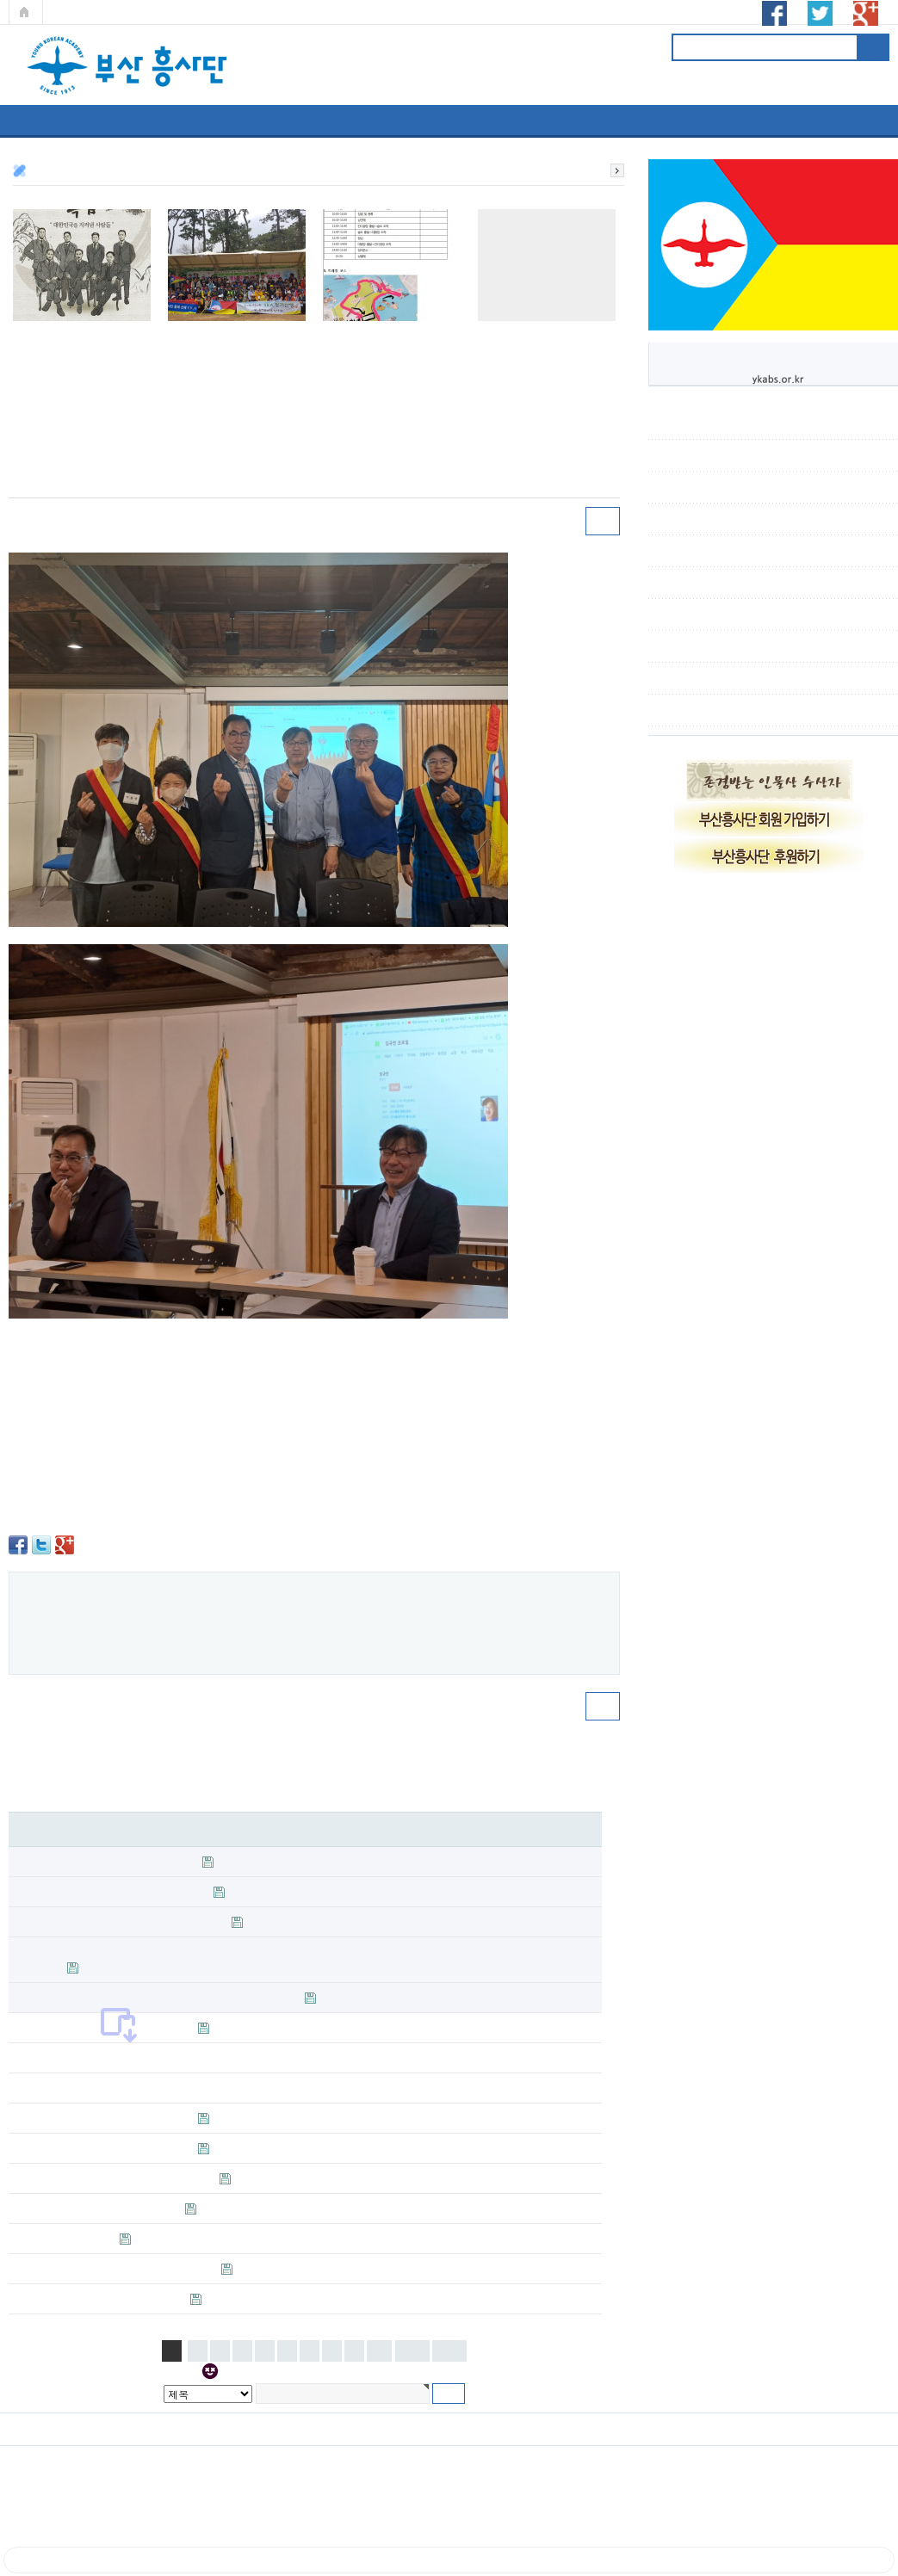  I want to click on select a silly or goofy mood reaction, so click(210, 2371).